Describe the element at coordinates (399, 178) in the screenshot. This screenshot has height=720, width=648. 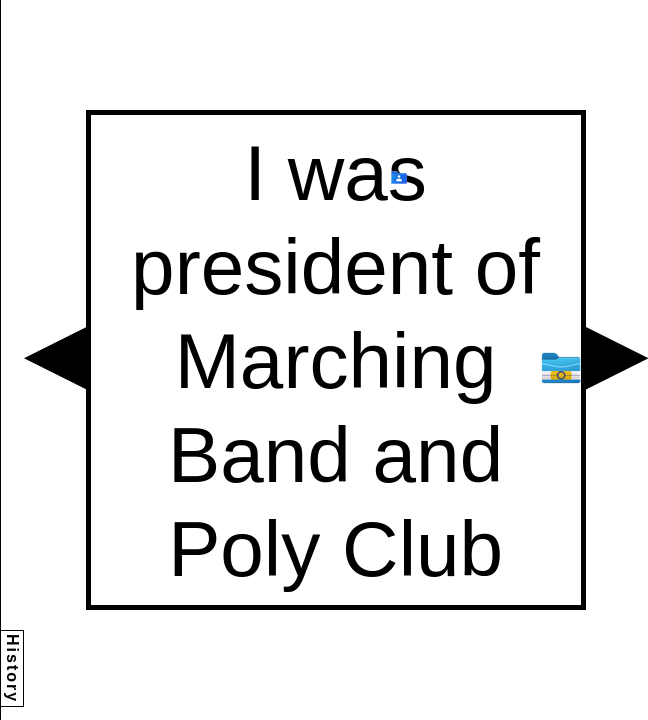
I see `open google contacts folder` at that location.